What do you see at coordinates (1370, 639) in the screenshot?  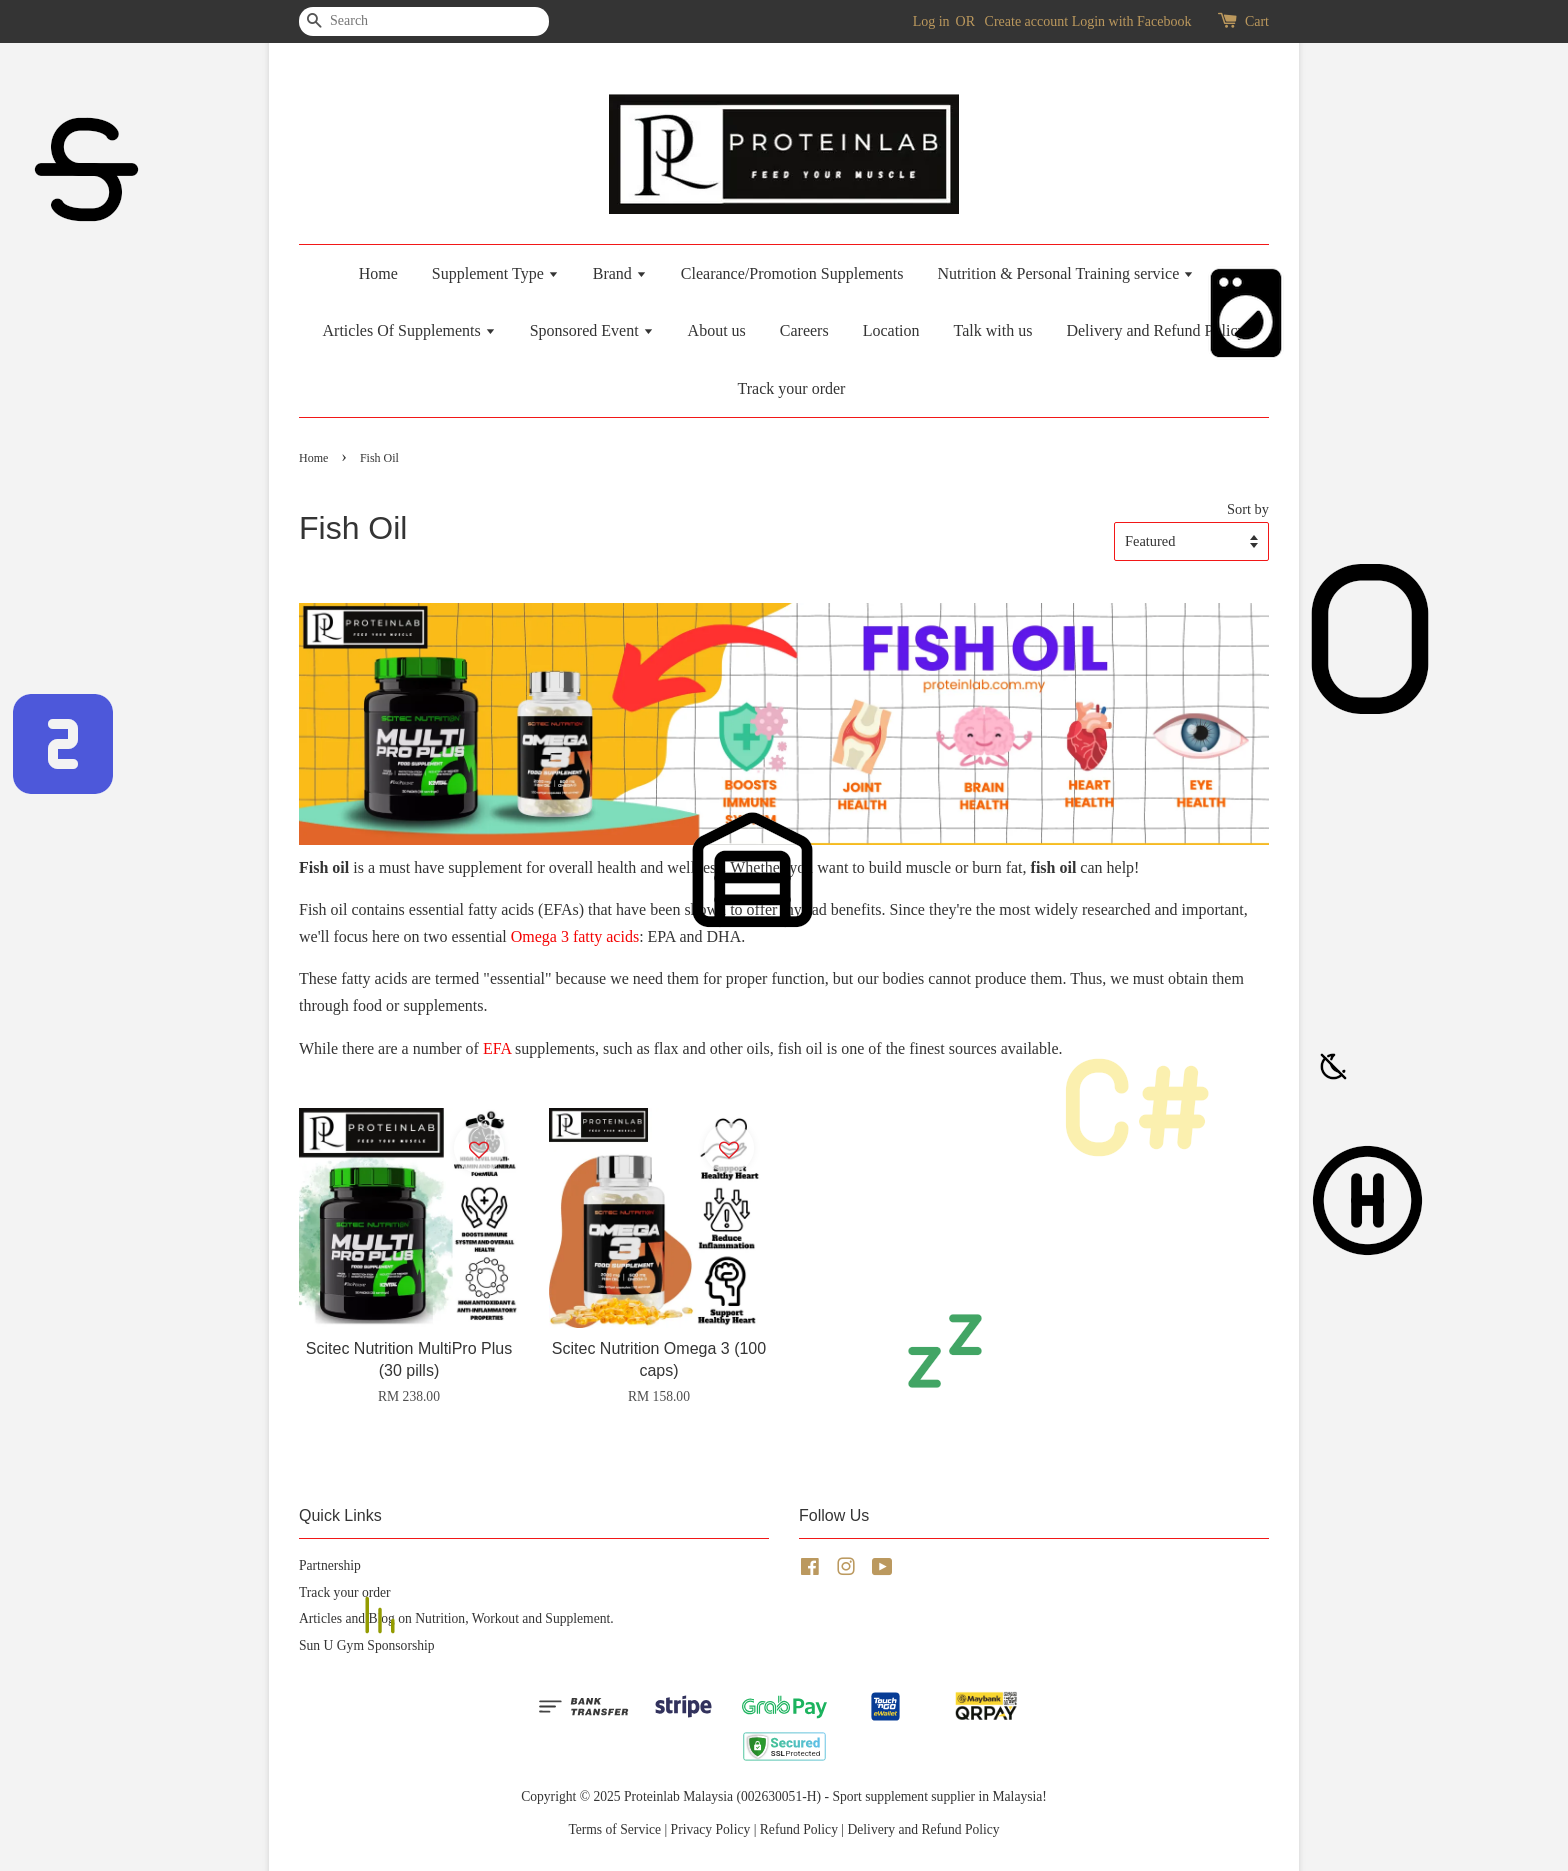 I see `the letter "o" character or text indicator` at bounding box center [1370, 639].